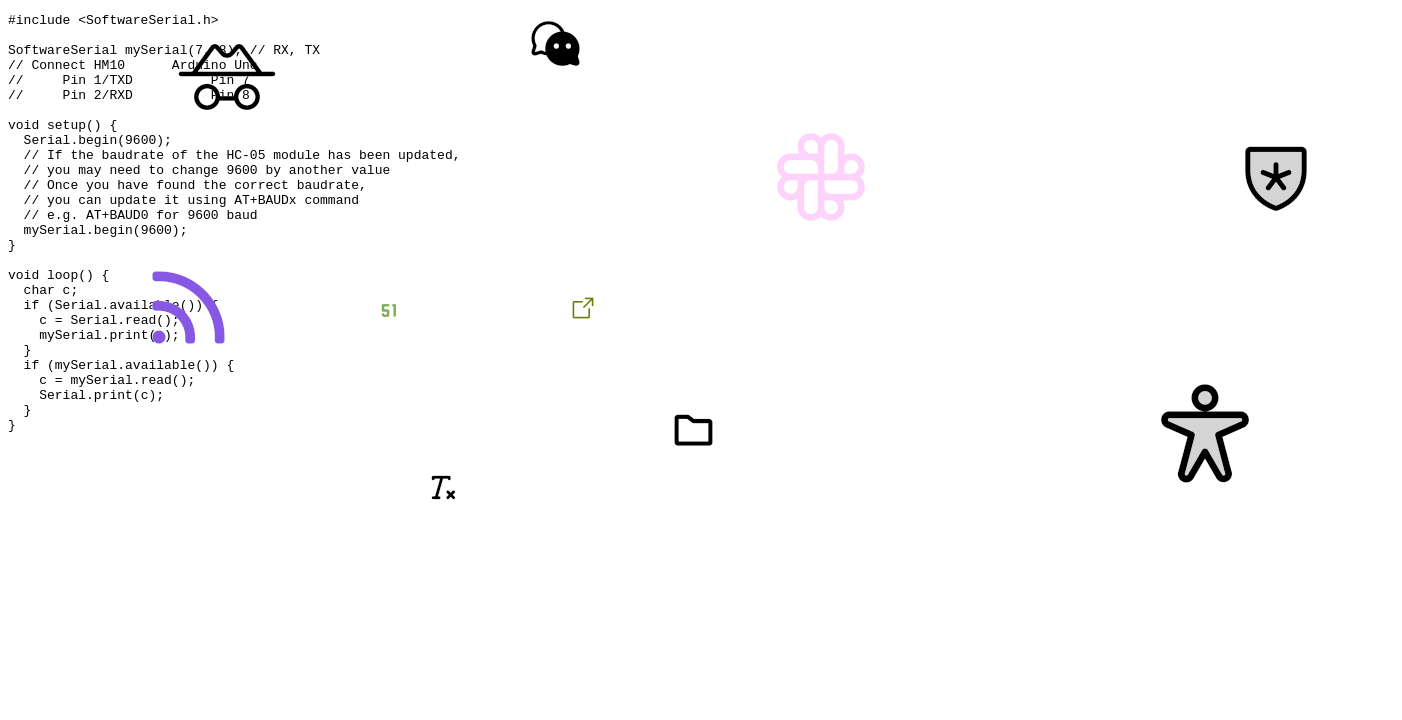 The image size is (1402, 720). What do you see at coordinates (693, 429) in the screenshot?
I see `open file folder` at bounding box center [693, 429].